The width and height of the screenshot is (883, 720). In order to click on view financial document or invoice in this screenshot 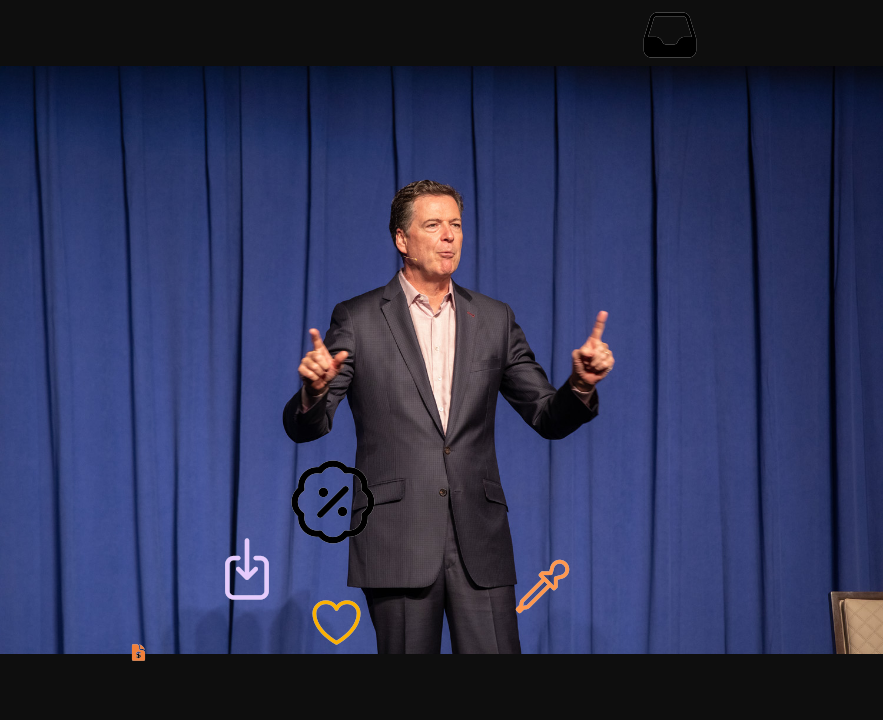, I will do `click(138, 652)`.